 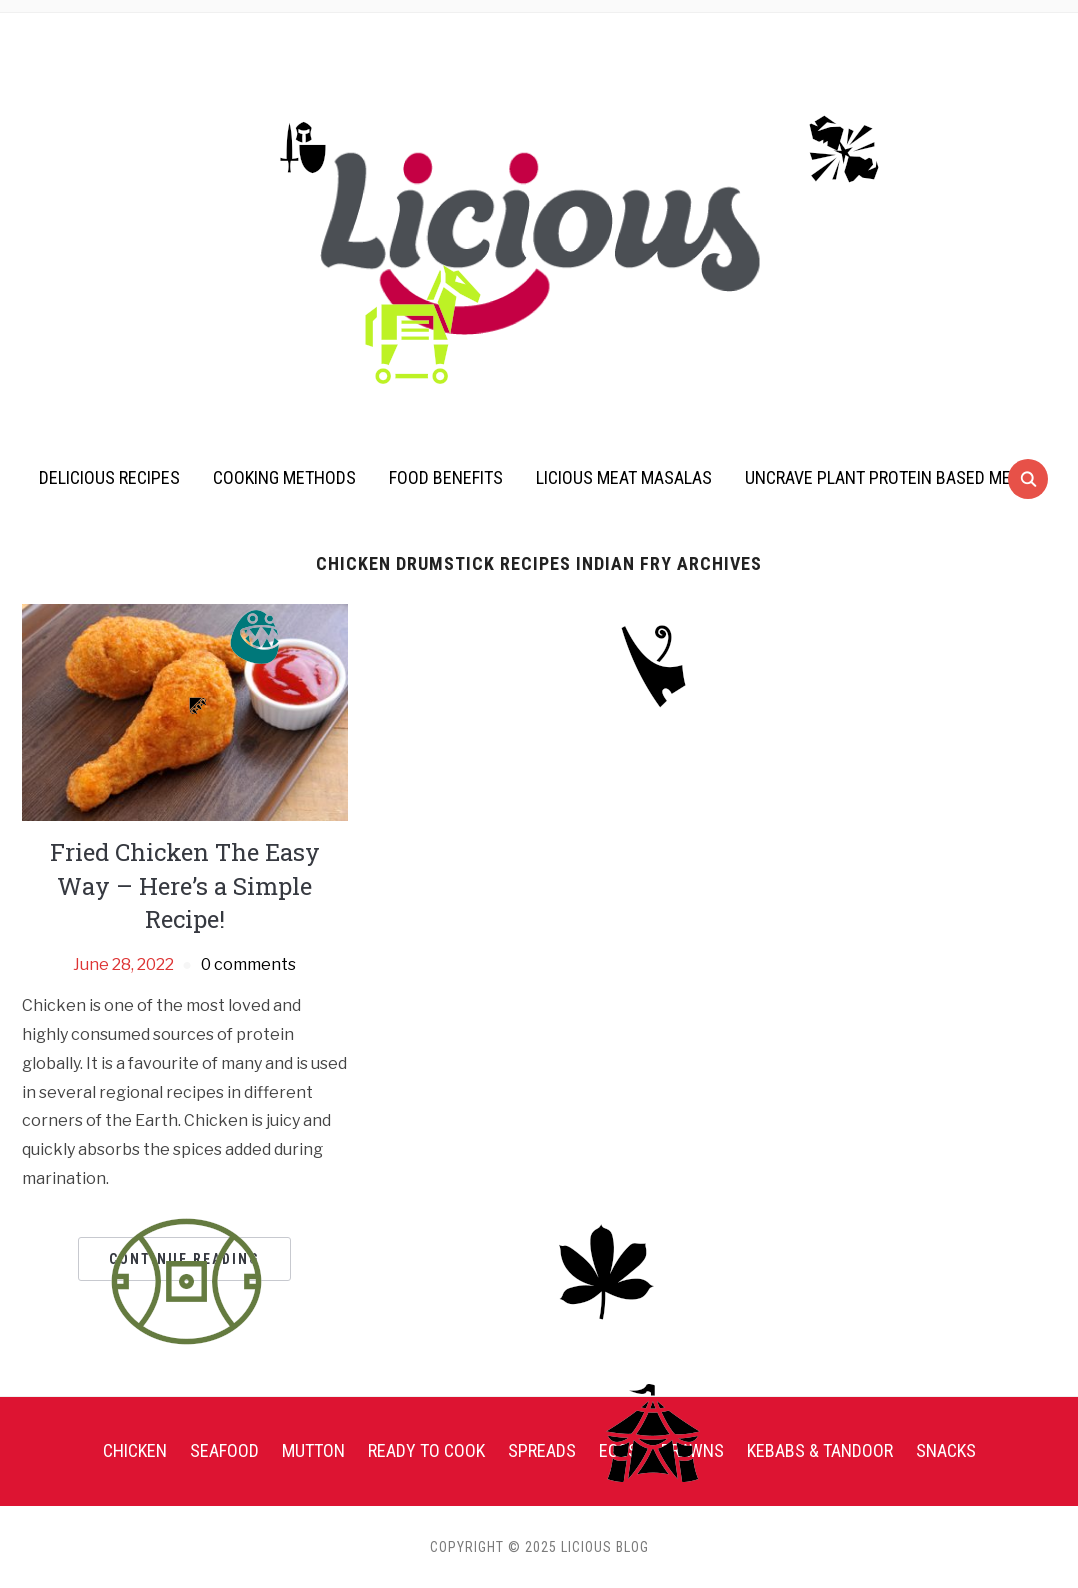 What do you see at coordinates (653, 1433) in the screenshot?
I see `access medieval or festival-themed game content` at bounding box center [653, 1433].